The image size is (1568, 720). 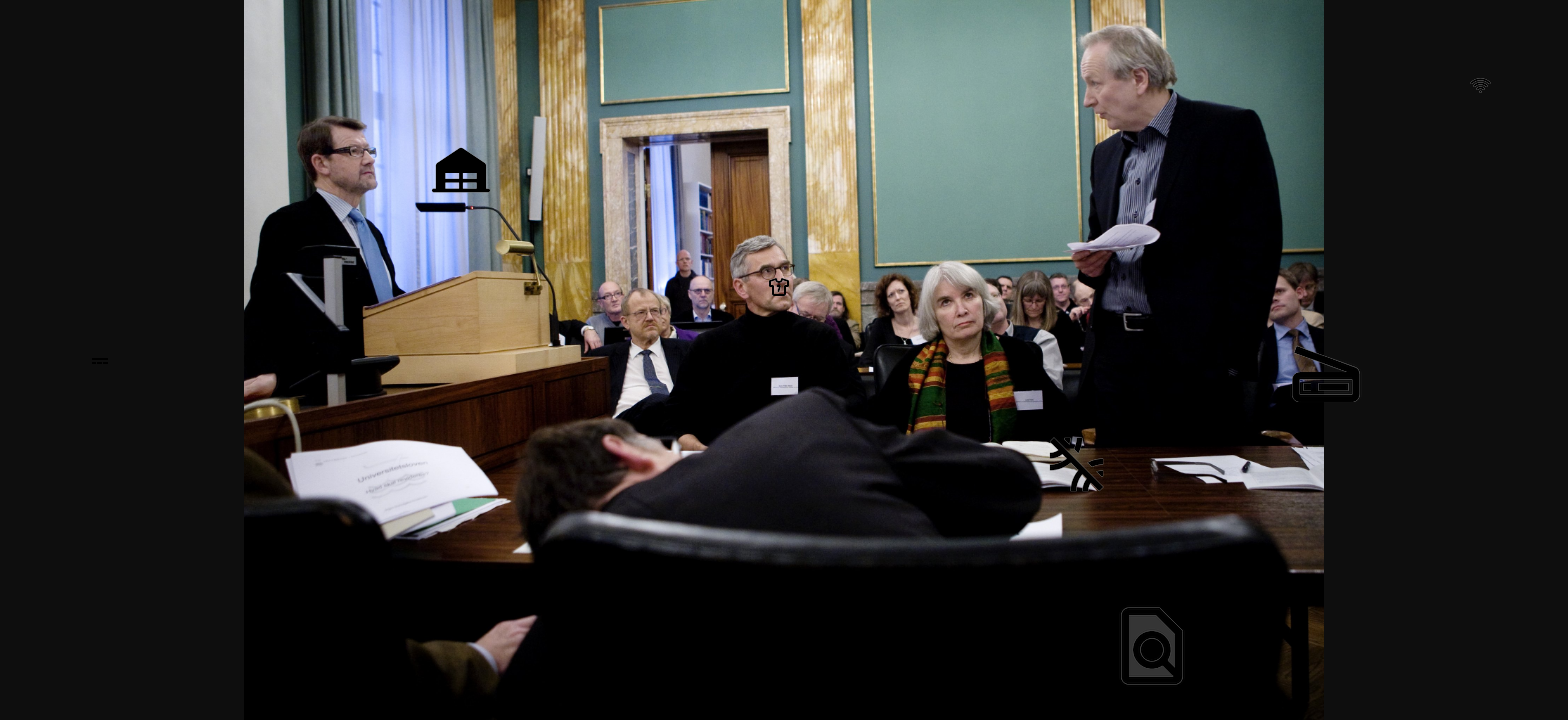 What do you see at coordinates (1152, 646) in the screenshot?
I see `search within the current document` at bounding box center [1152, 646].